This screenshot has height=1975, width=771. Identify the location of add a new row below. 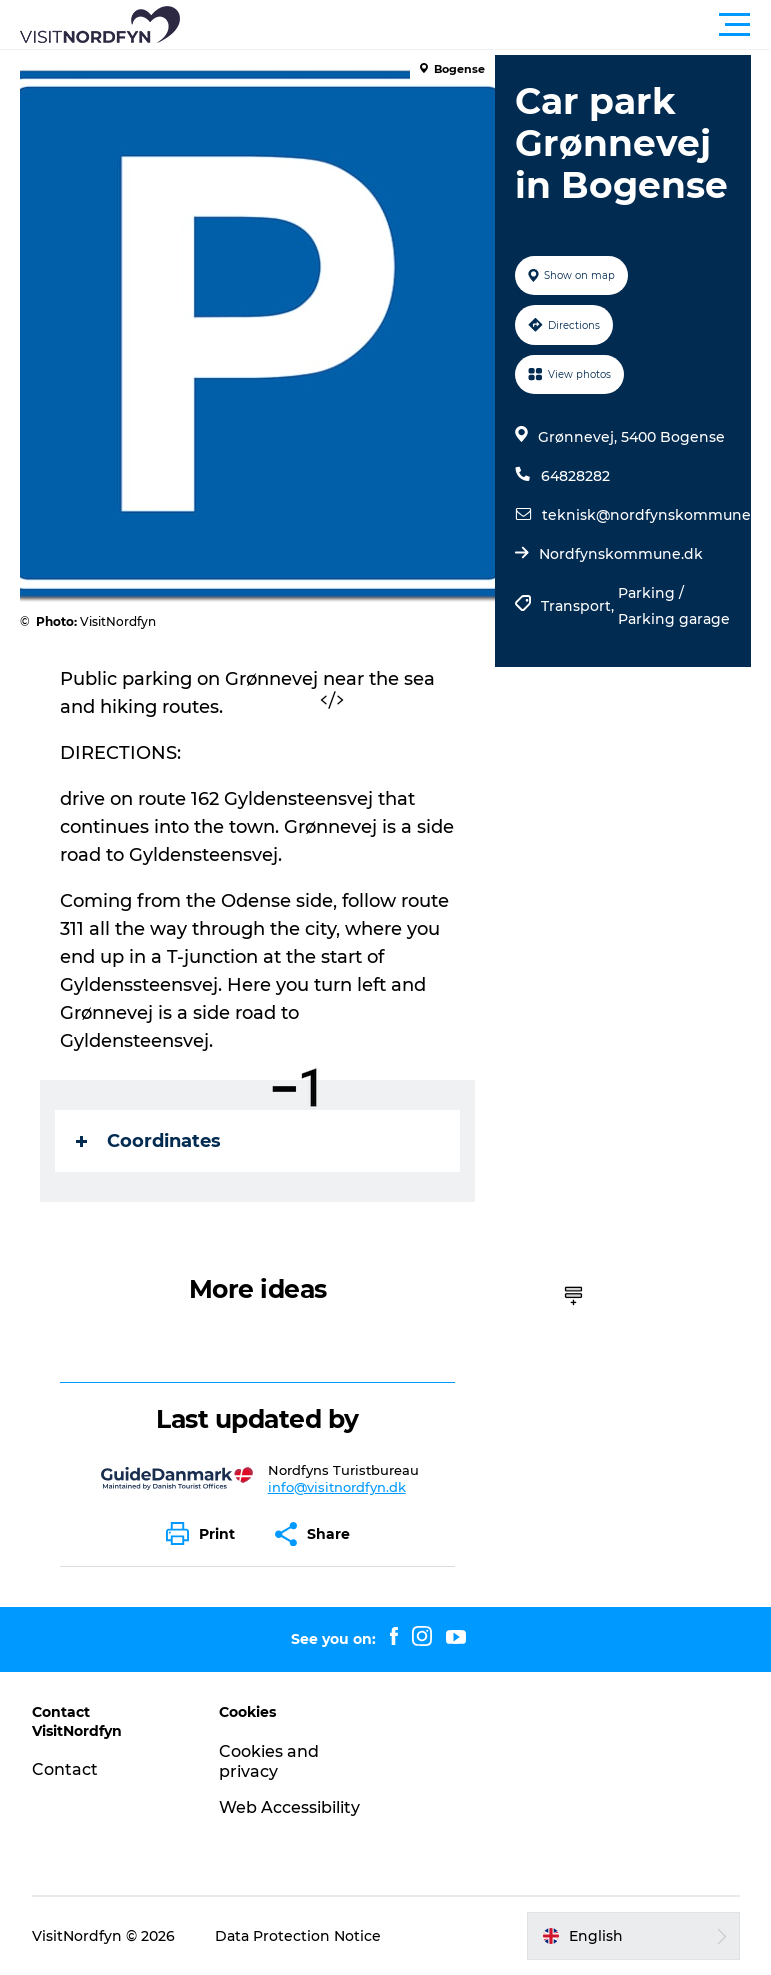
(573, 1294).